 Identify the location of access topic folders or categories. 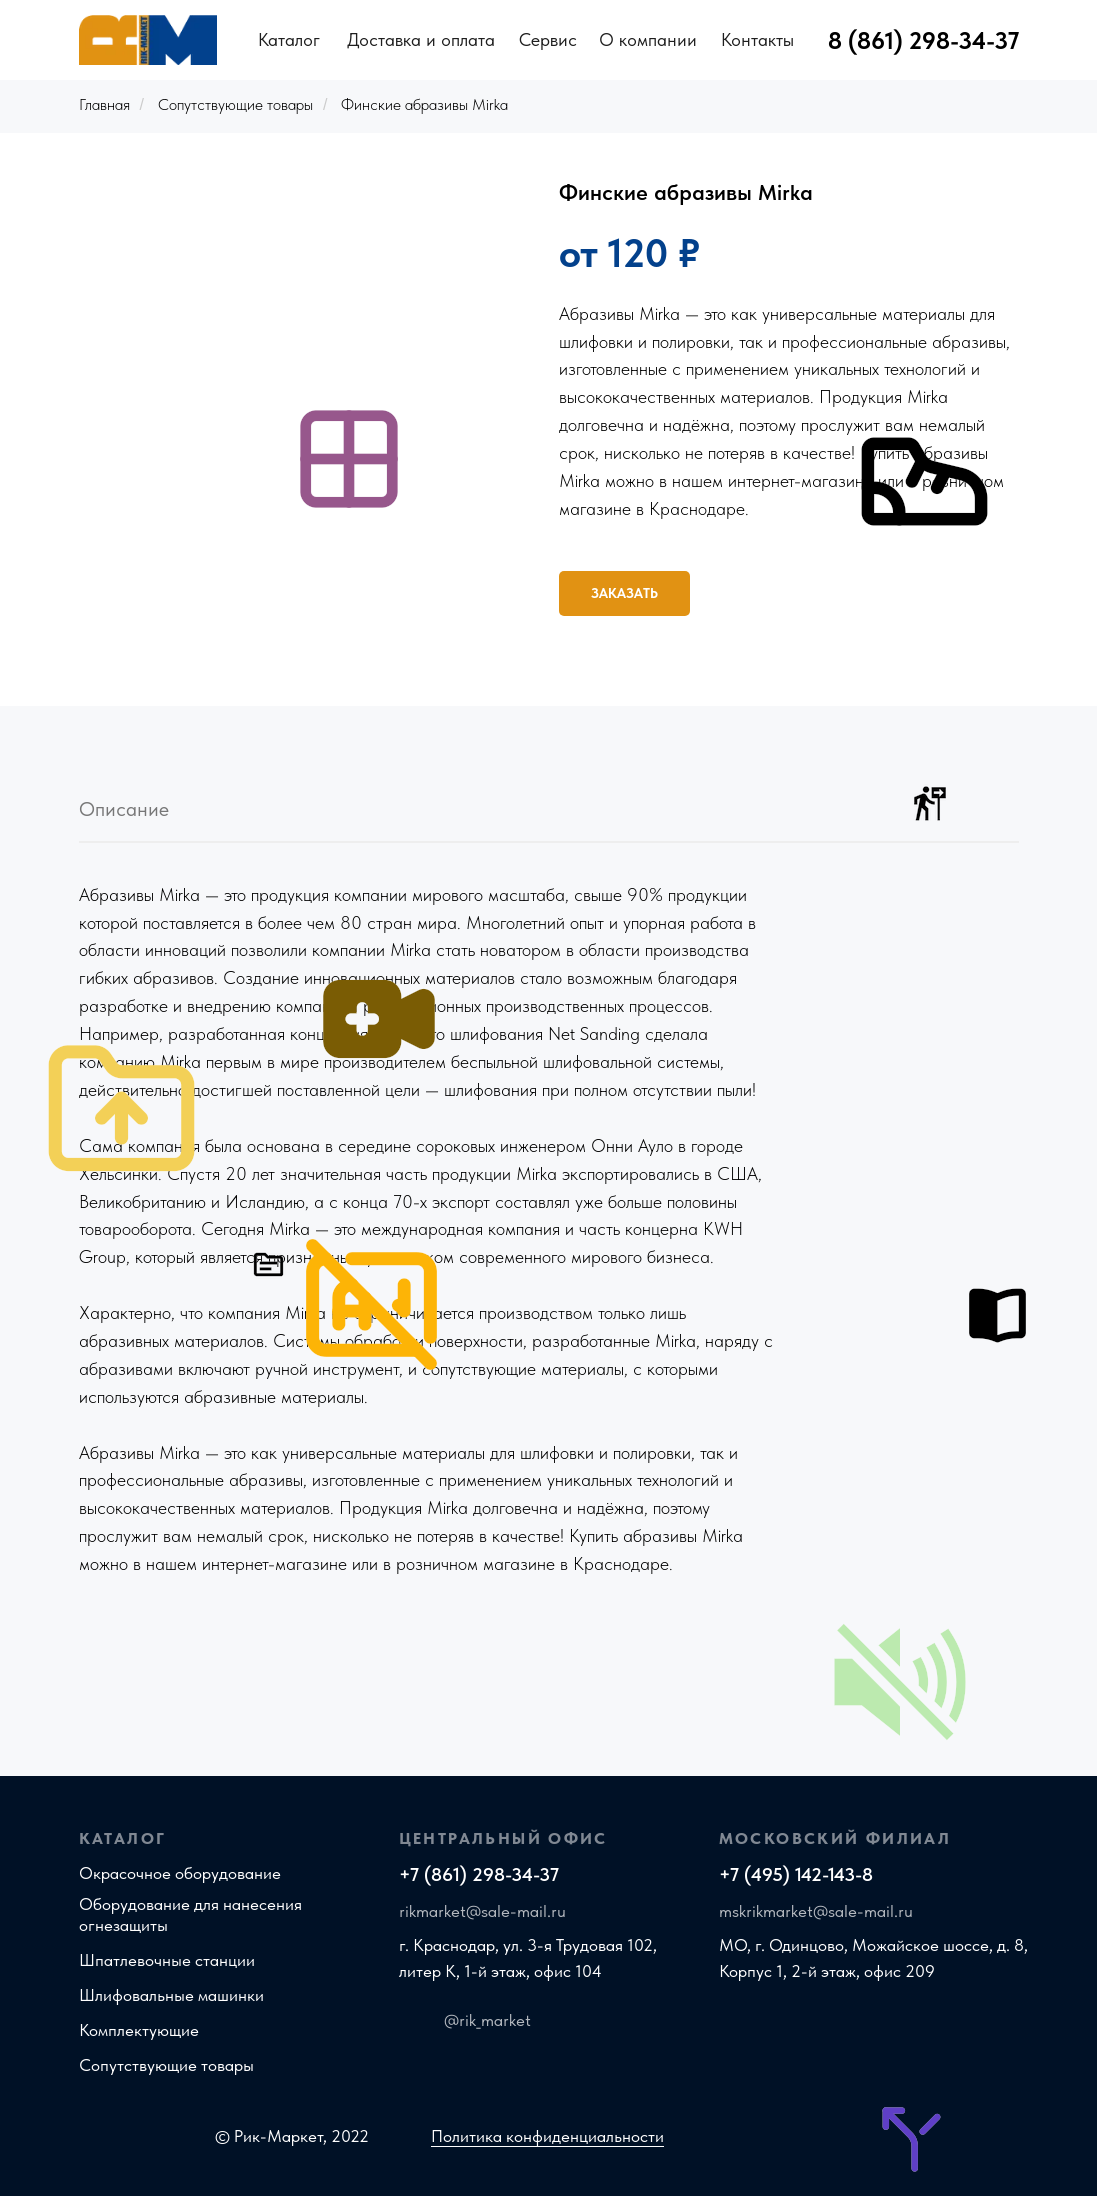
(268, 1264).